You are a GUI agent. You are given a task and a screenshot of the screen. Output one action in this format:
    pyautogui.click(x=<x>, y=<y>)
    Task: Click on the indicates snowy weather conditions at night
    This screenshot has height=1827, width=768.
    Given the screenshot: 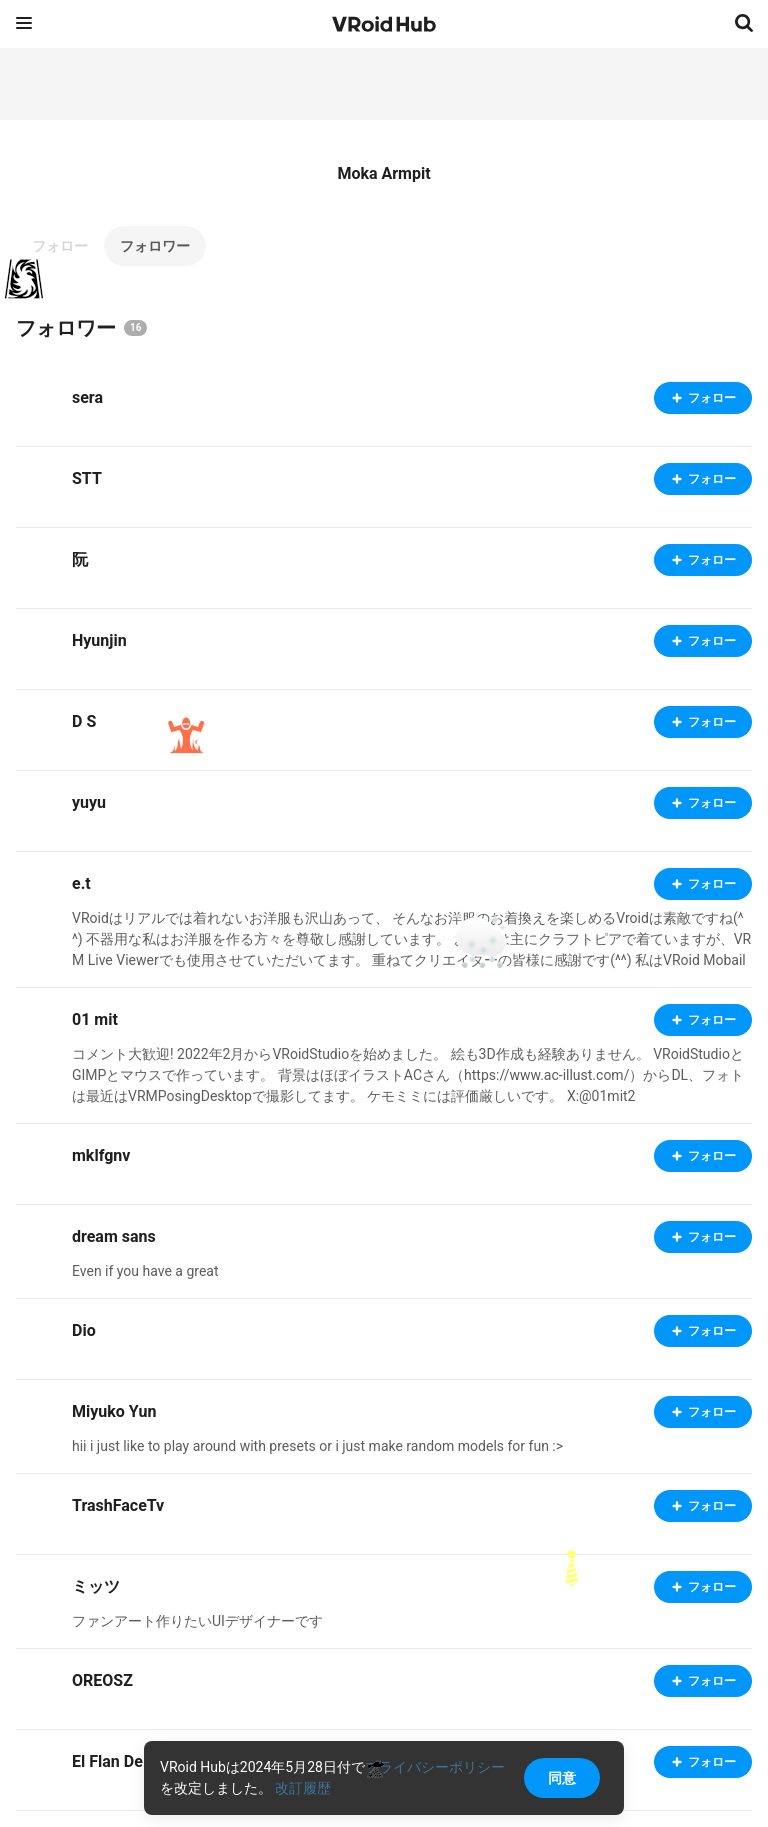 What is the action you would take?
    pyautogui.click(x=482, y=940)
    